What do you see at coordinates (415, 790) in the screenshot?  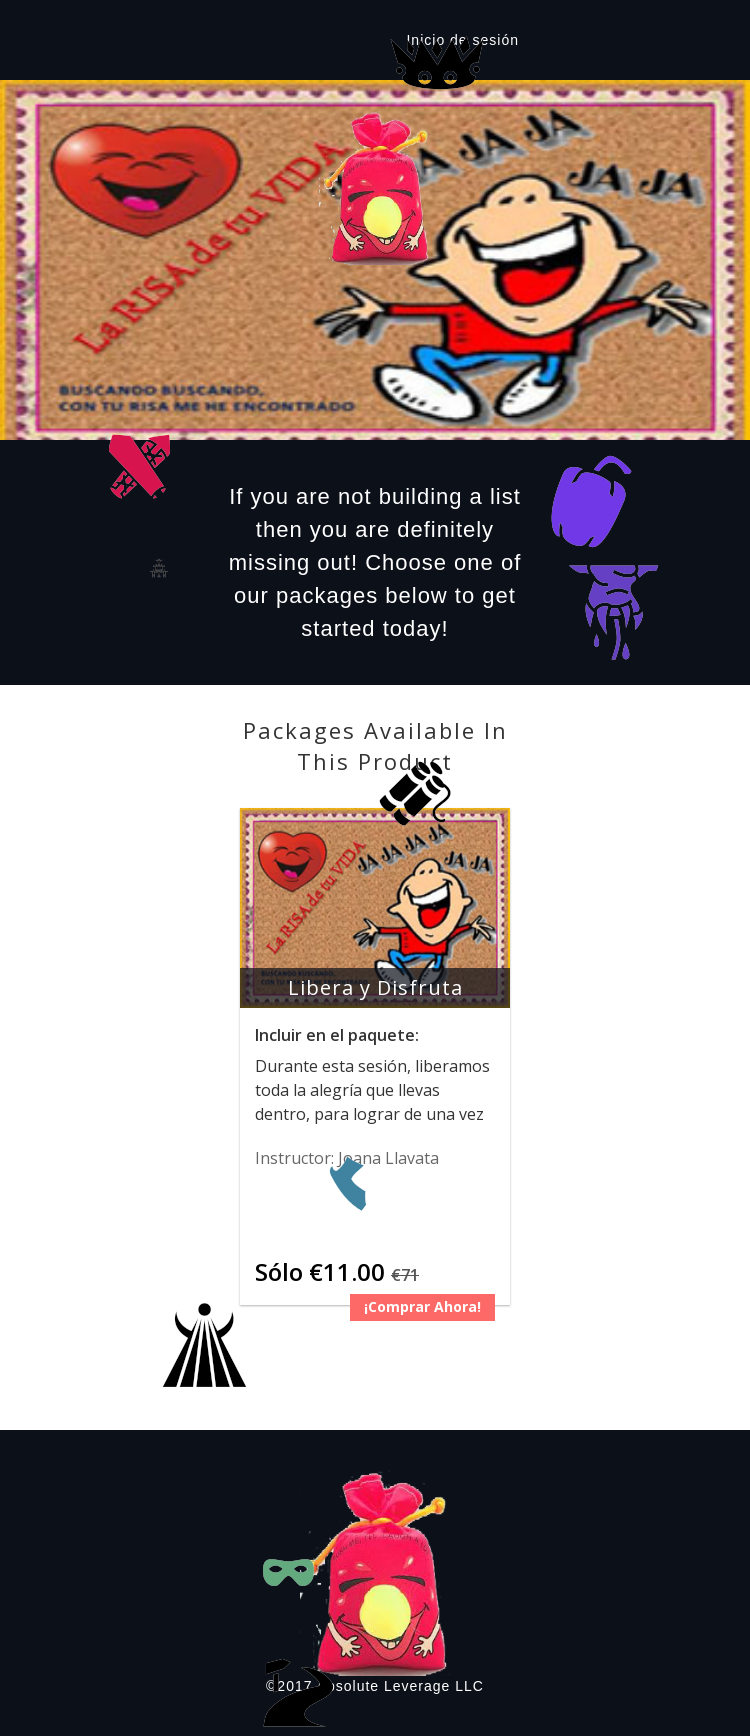 I see `explosive item or power-up in a game` at bounding box center [415, 790].